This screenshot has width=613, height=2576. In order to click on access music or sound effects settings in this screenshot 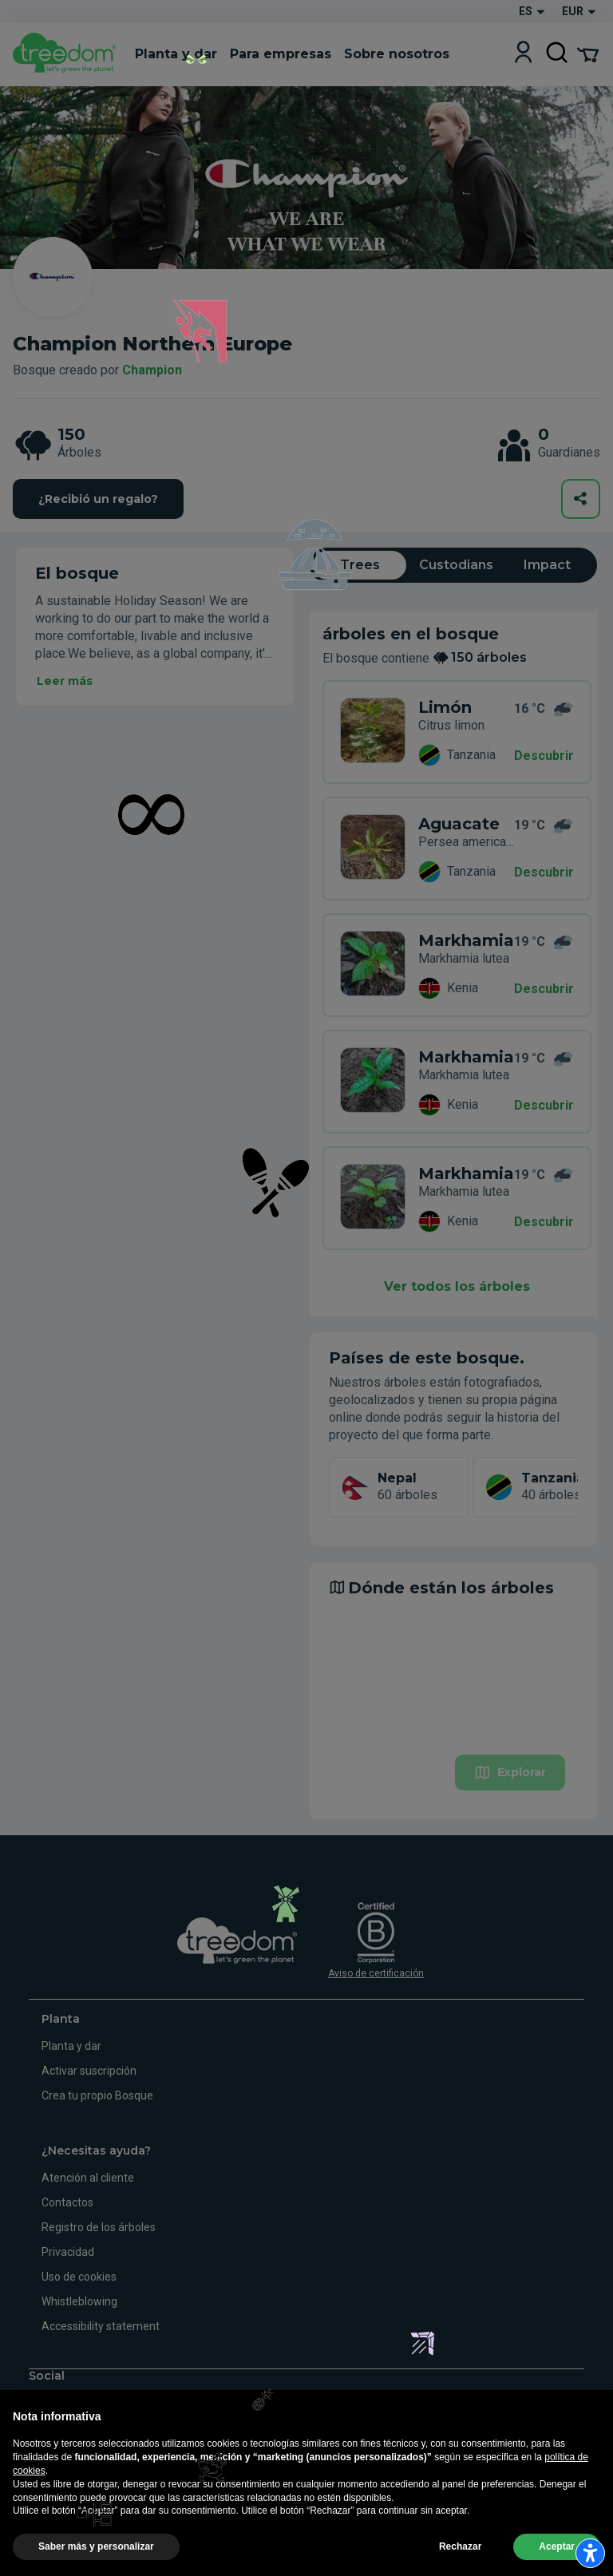, I will do `click(275, 1182)`.